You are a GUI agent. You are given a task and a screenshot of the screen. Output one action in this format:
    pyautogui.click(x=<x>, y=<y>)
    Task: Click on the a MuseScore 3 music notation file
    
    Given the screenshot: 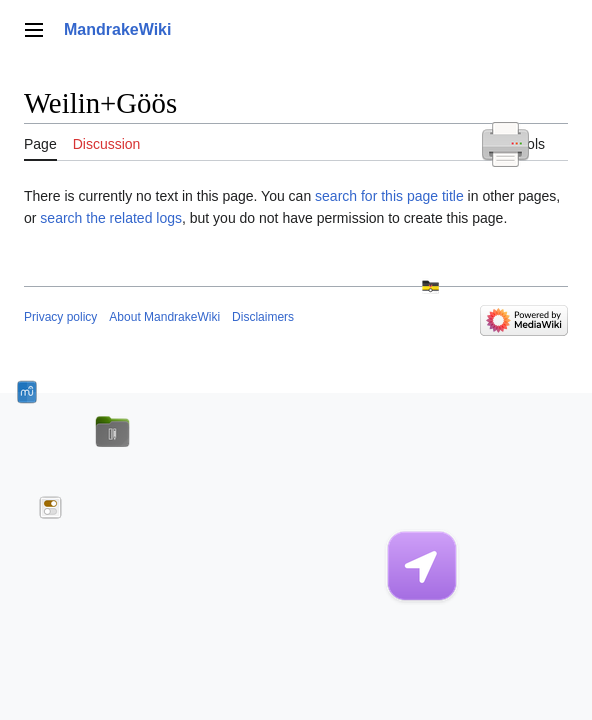 What is the action you would take?
    pyautogui.click(x=27, y=392)
    